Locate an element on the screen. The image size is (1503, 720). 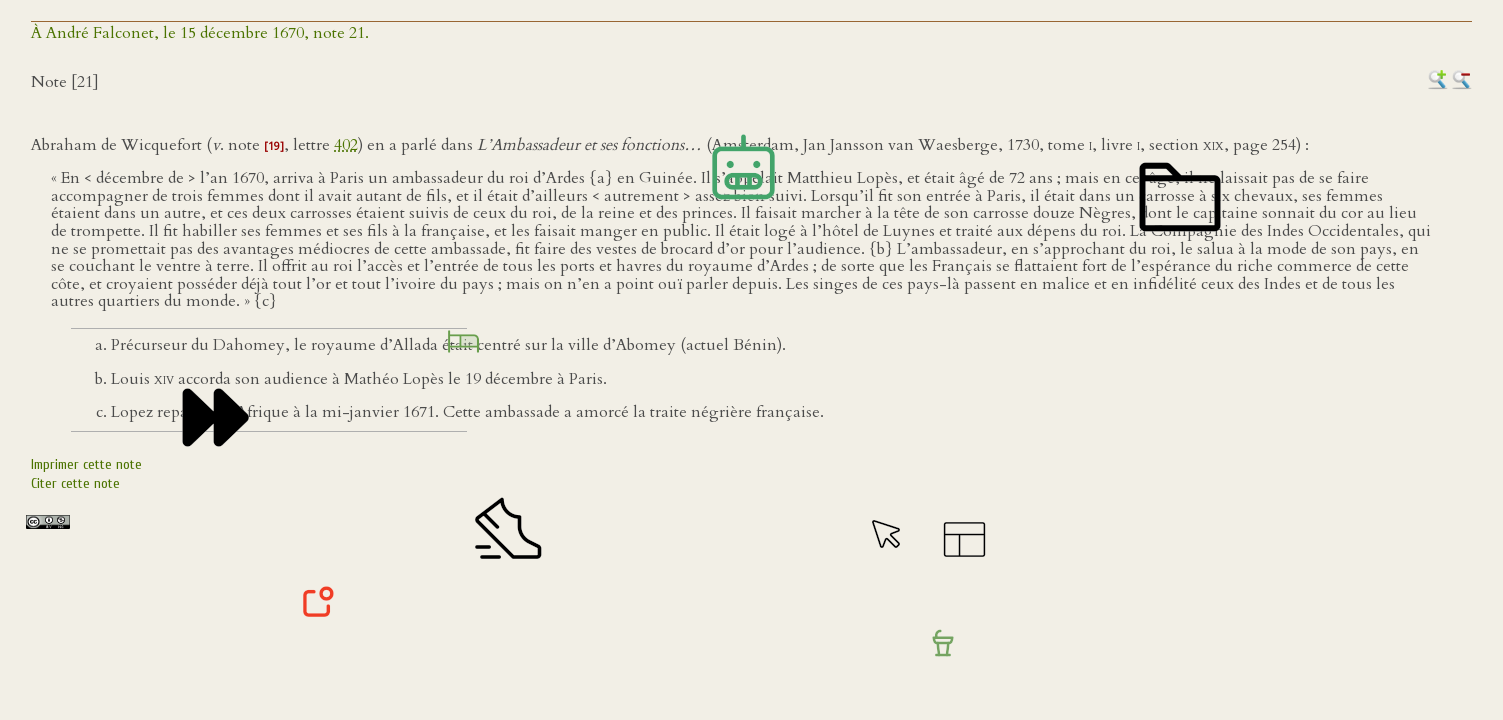
view notifications is located at coordinates (317, 602).